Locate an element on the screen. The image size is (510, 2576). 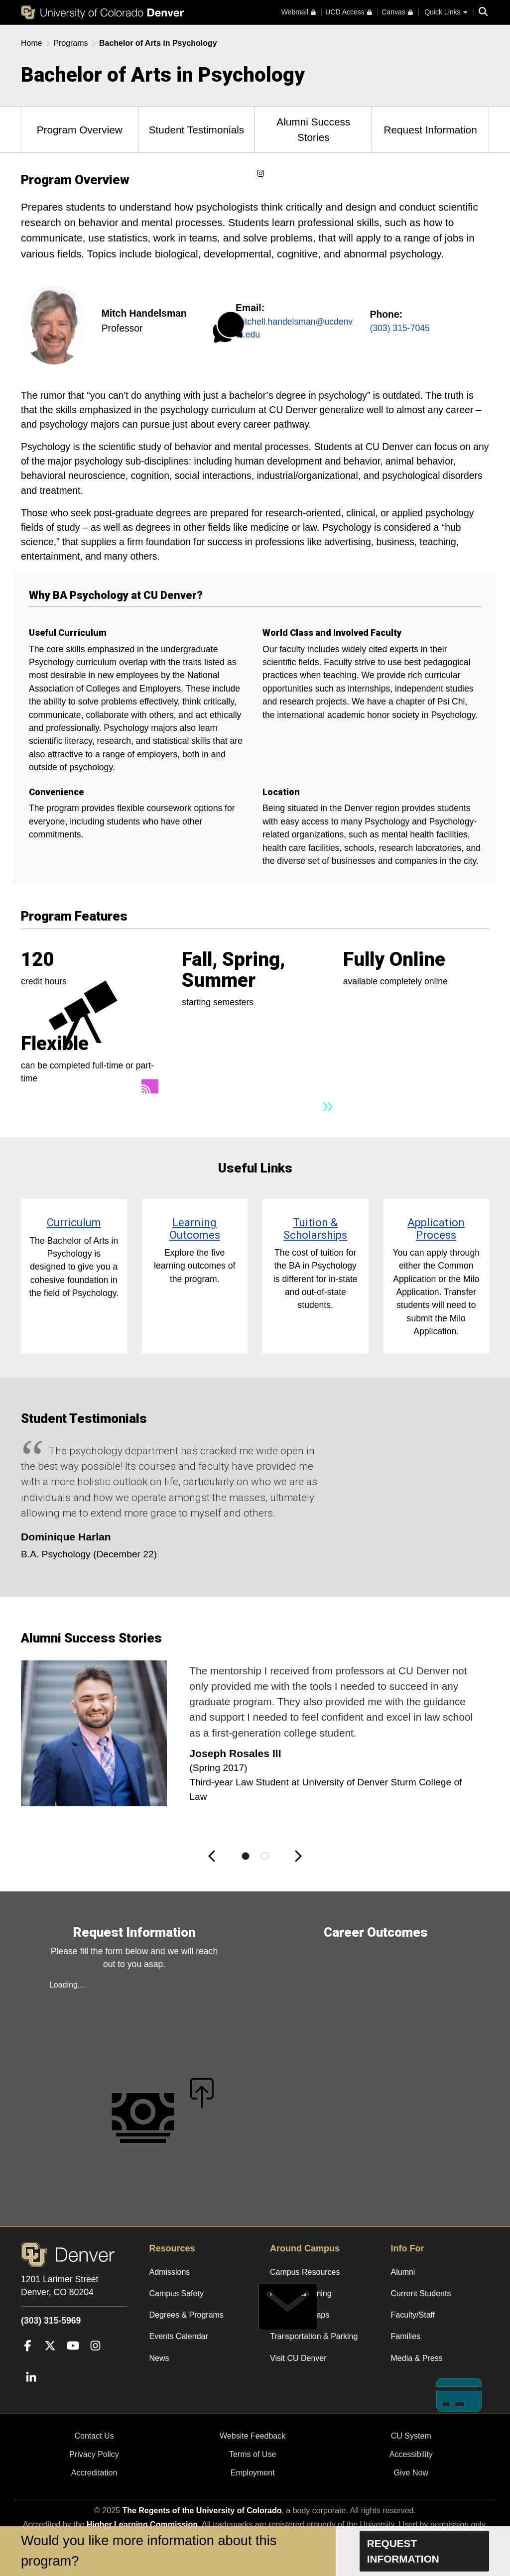
explore or discover new content is located at coordinates (83, 1015).